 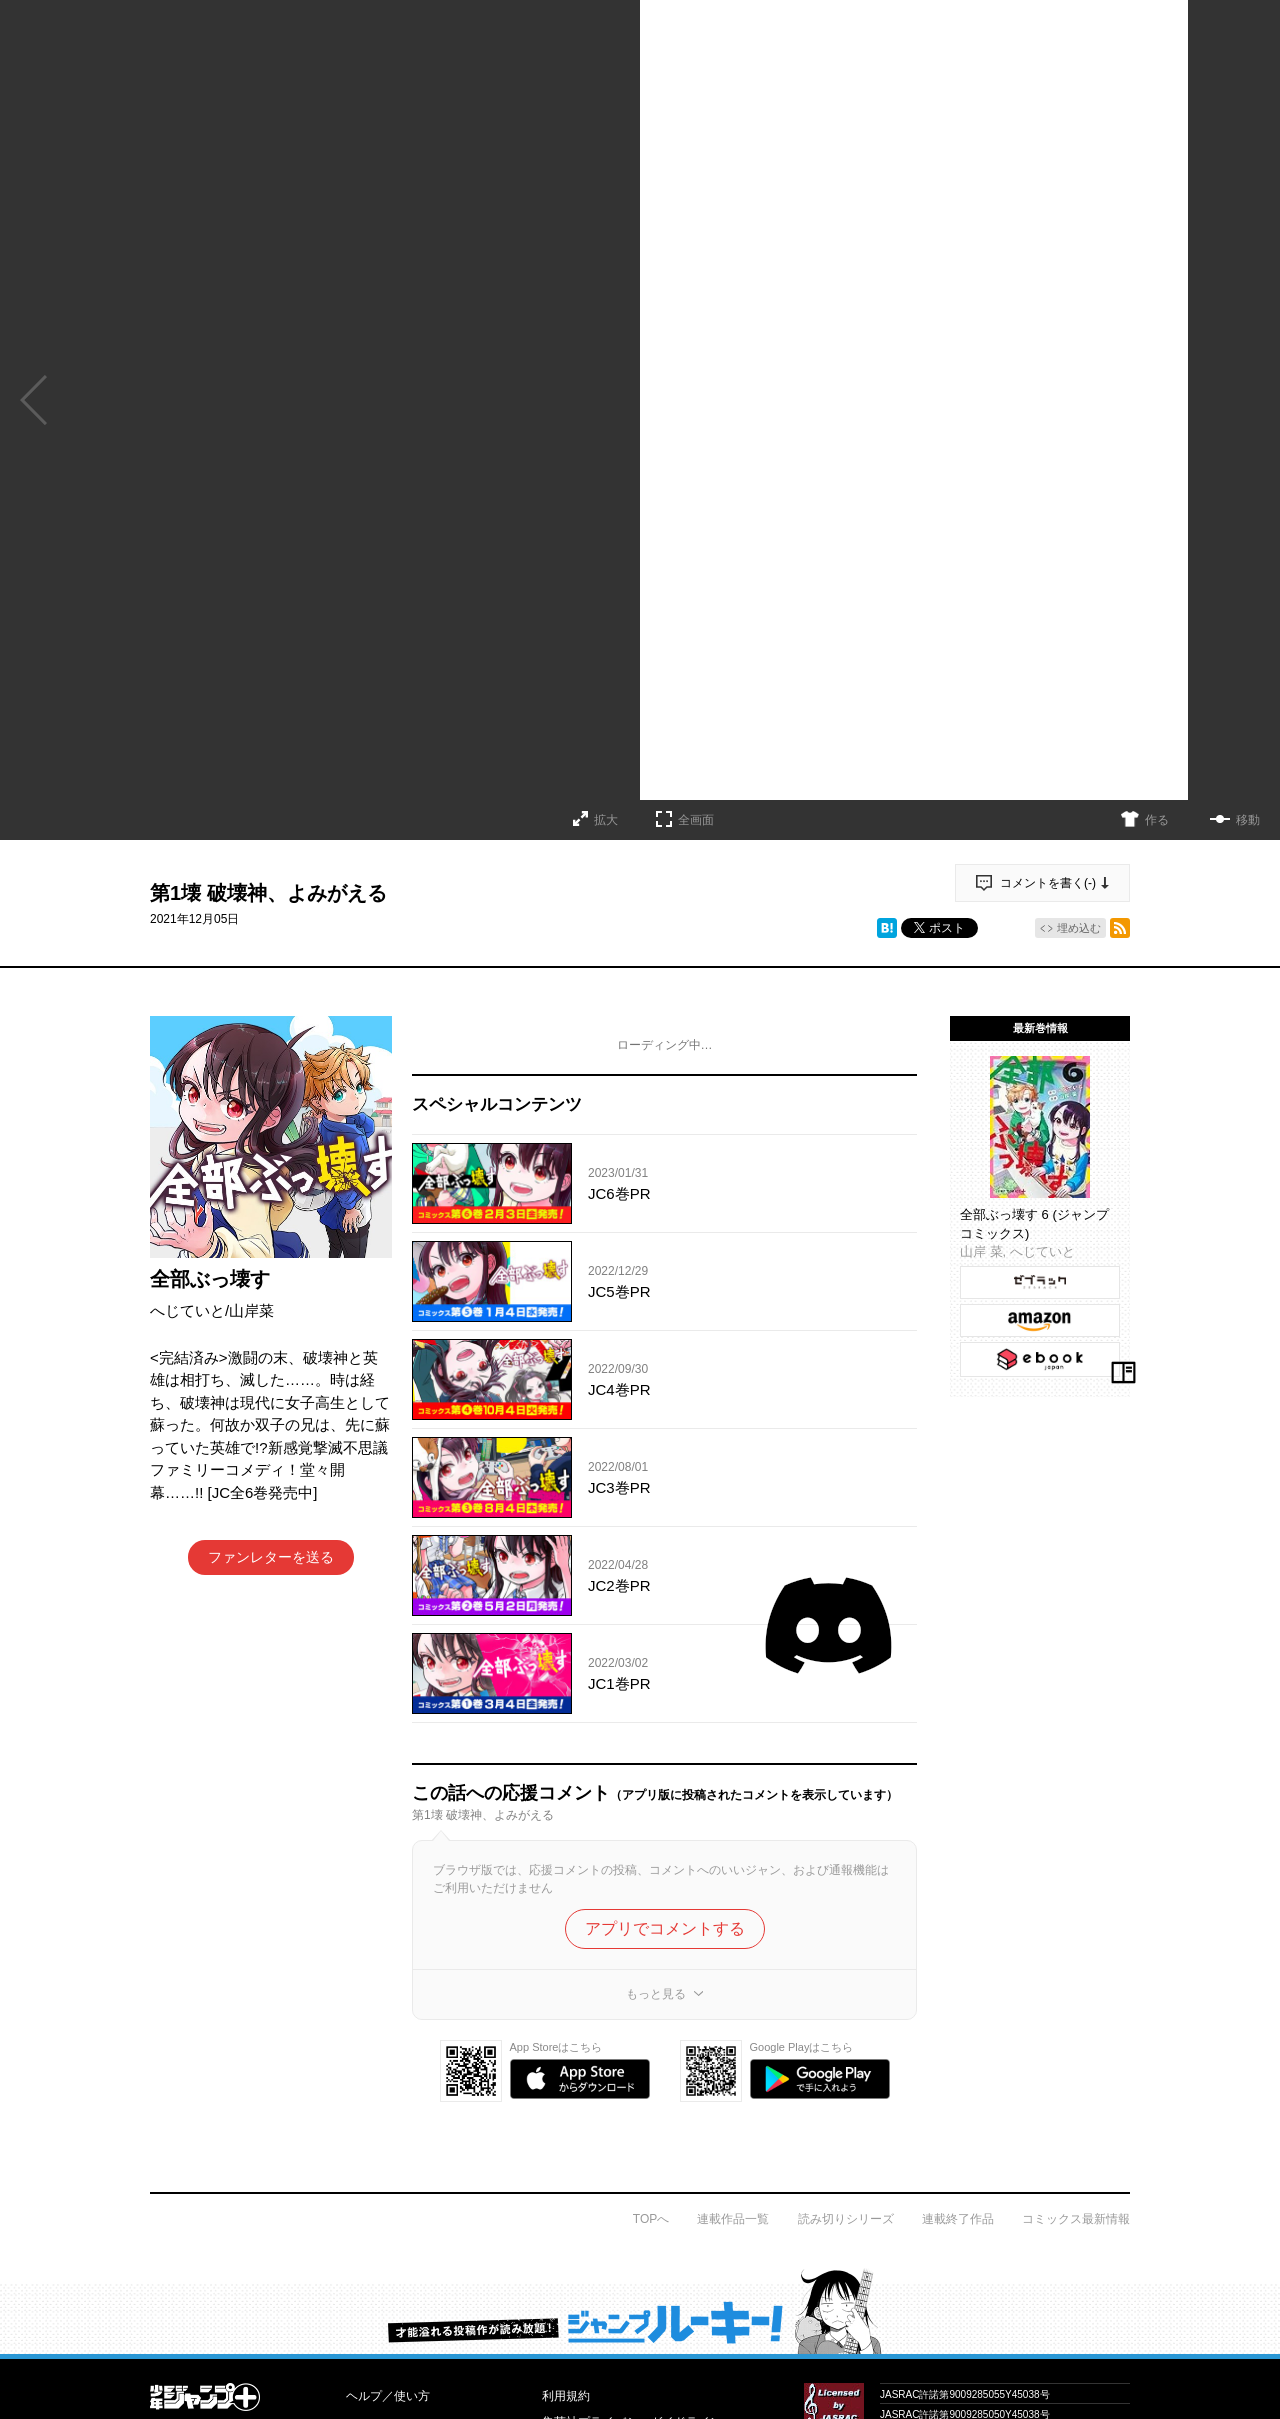 I want to click on open Discord app, so click(x=828, y=1625).